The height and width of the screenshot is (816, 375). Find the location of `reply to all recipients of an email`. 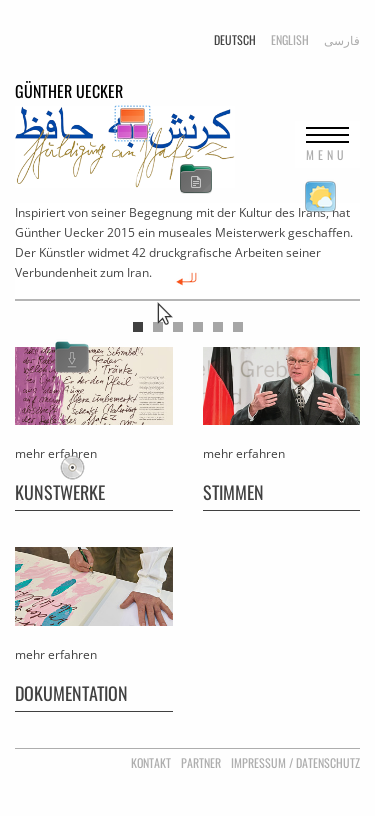

reply to all recipients of an email is located at coordinates (186, 279).